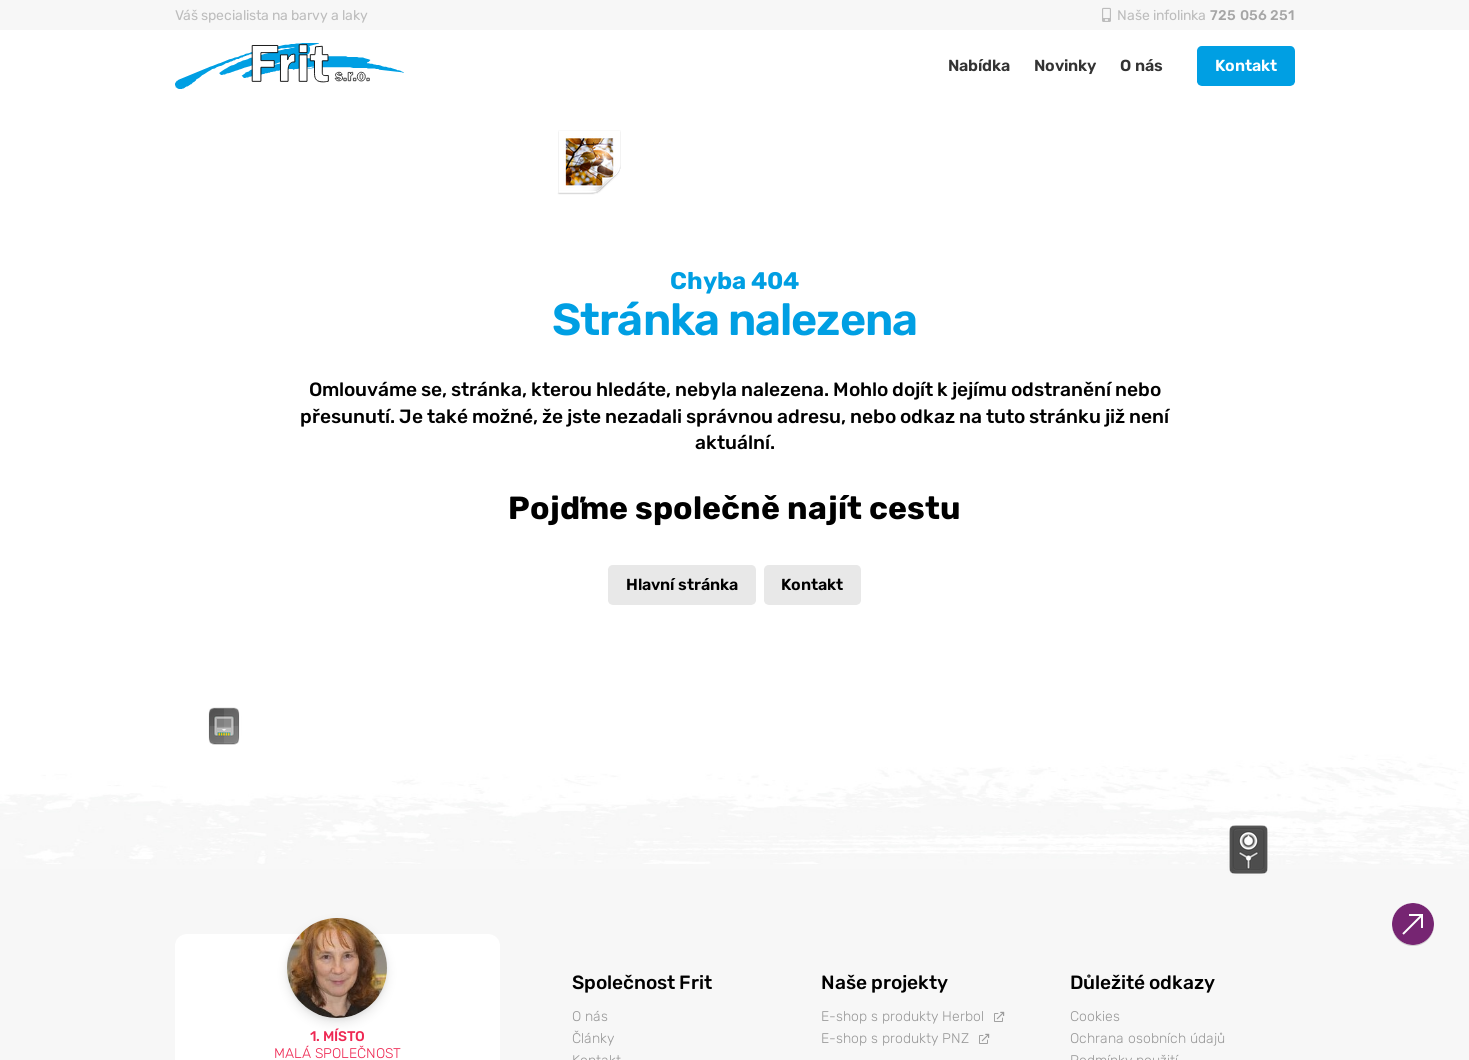 This screenshot has height=1060, width=1469. I want to click on a picture clipping or image snippet, so click(589, 163).